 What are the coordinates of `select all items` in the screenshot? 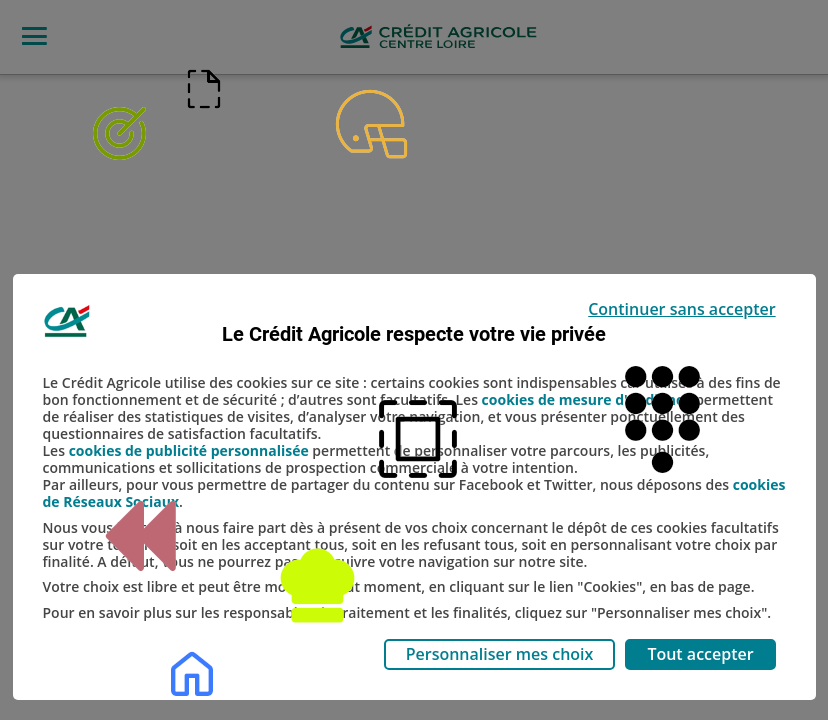 It's located at (418, 439).